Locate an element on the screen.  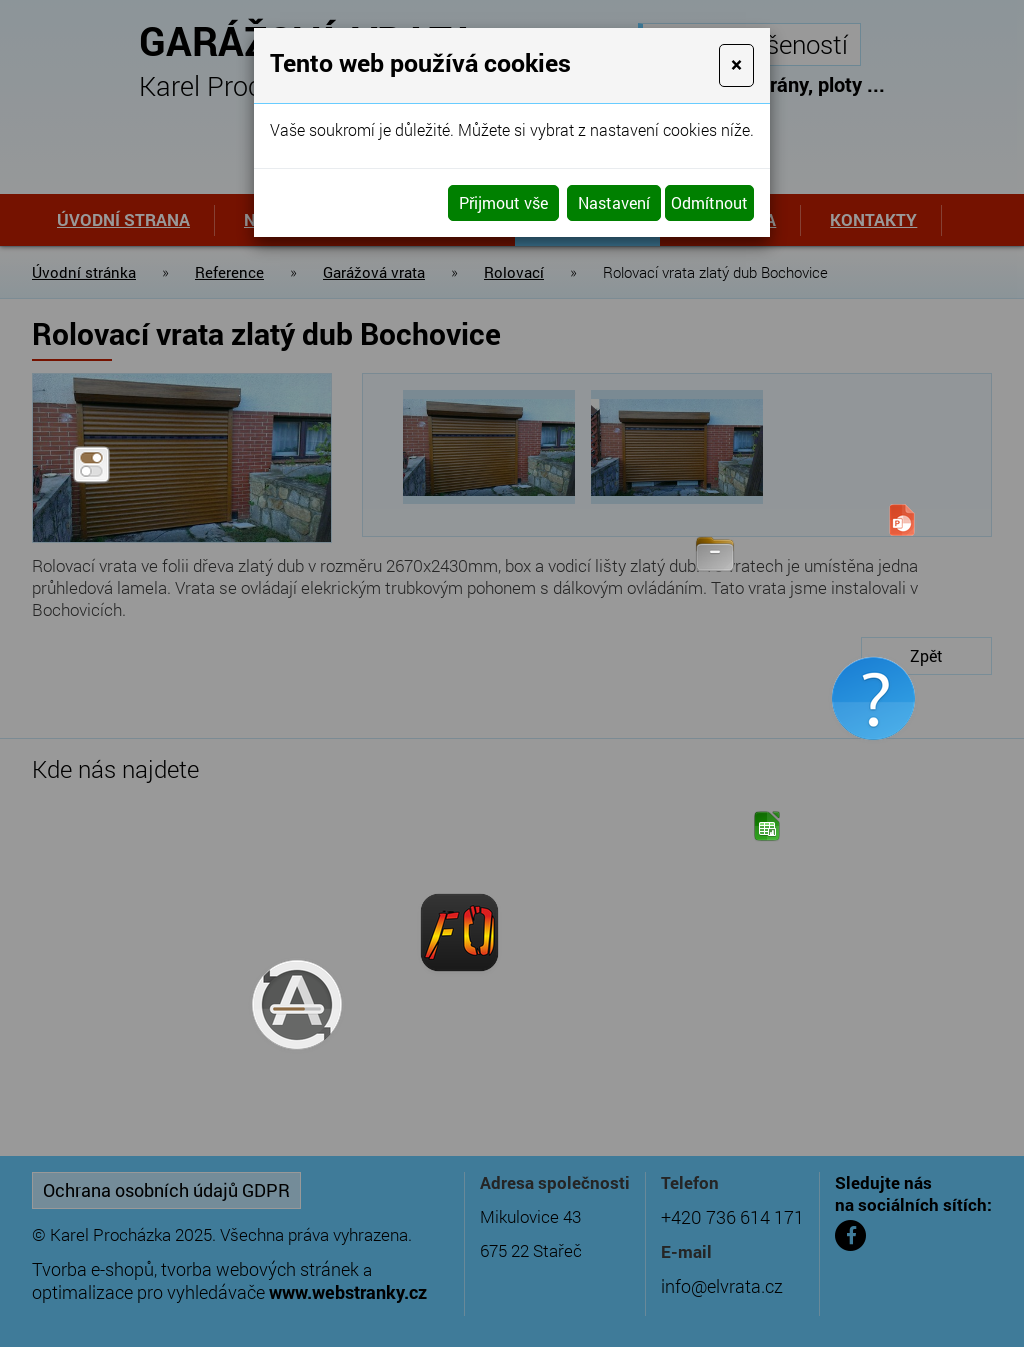
access help documentation is located at coordinates (873, 698).